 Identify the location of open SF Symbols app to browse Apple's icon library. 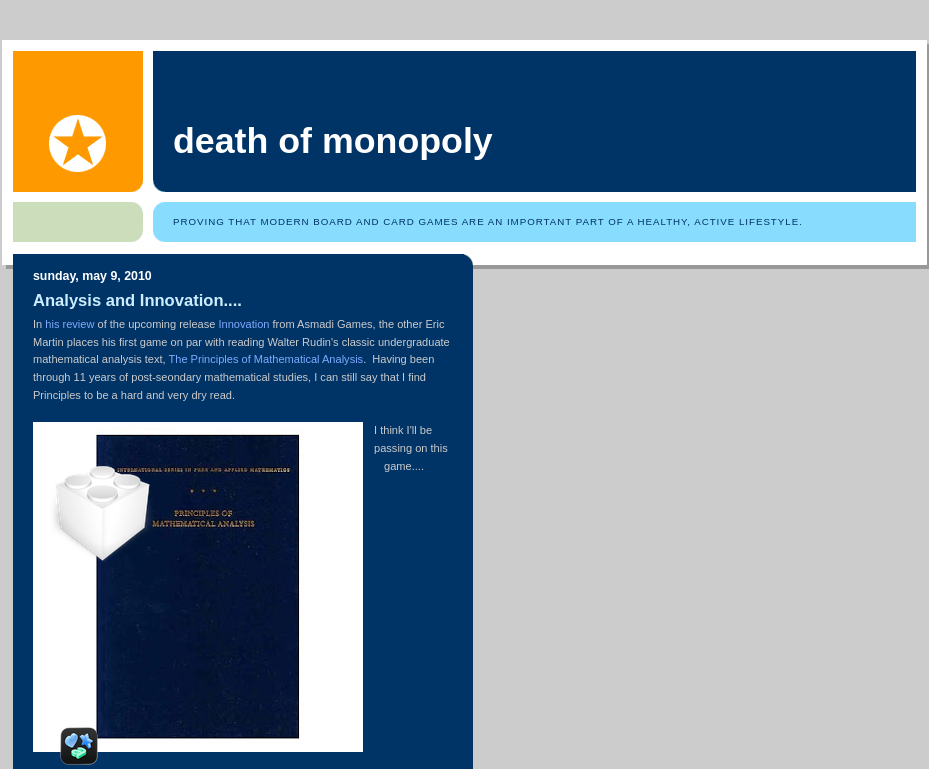
(79, 746).